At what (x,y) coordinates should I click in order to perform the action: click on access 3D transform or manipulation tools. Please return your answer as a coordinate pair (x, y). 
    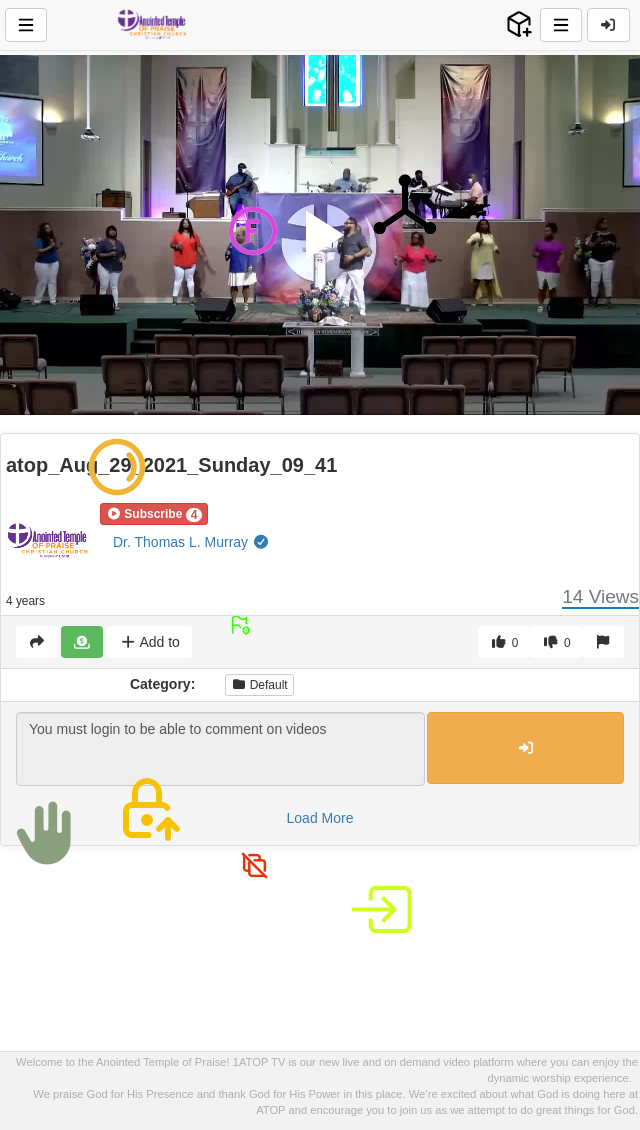
    Looking at the image, I should click on (405, 206).